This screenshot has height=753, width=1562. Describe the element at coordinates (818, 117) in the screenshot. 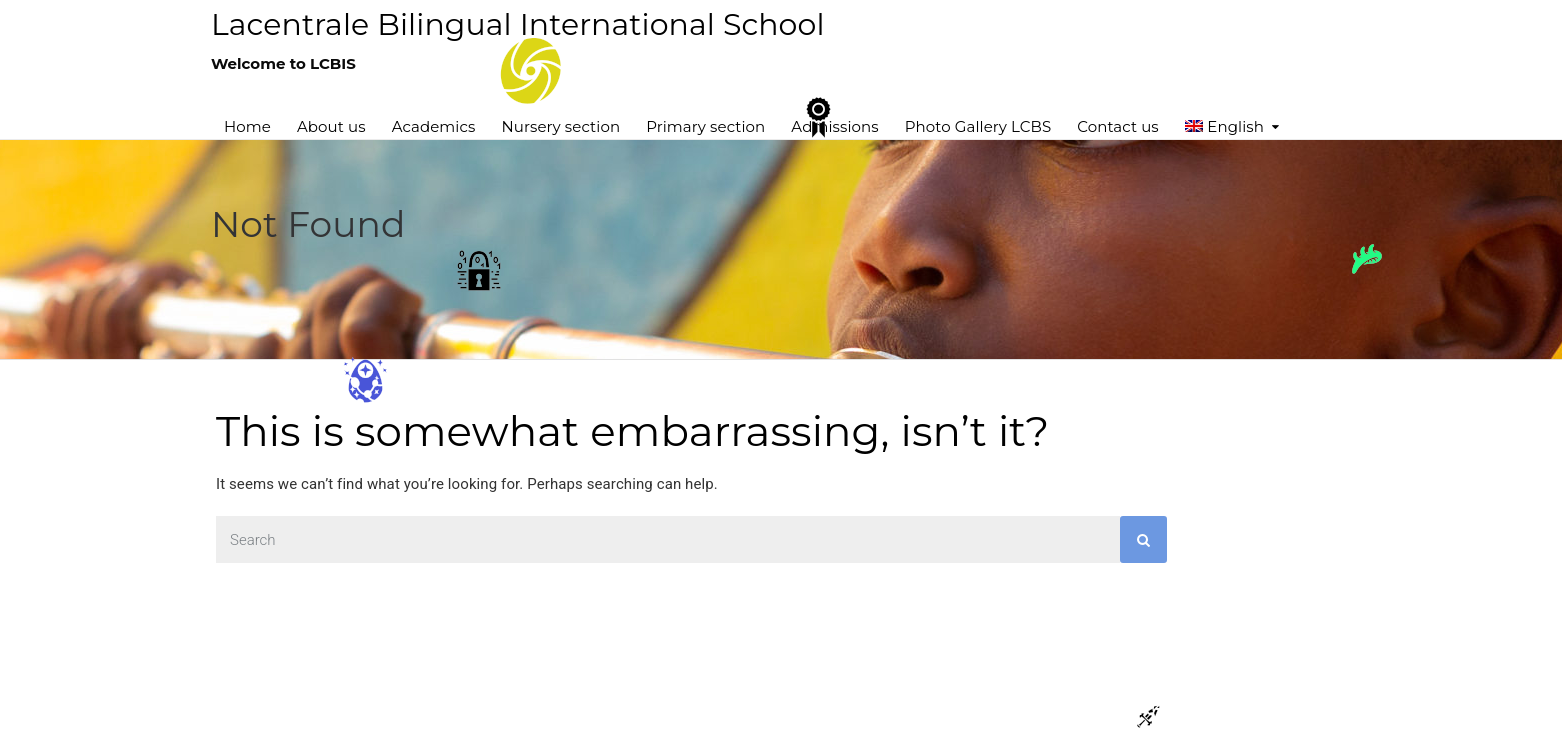

I see `view your achievements or awards` at that location.